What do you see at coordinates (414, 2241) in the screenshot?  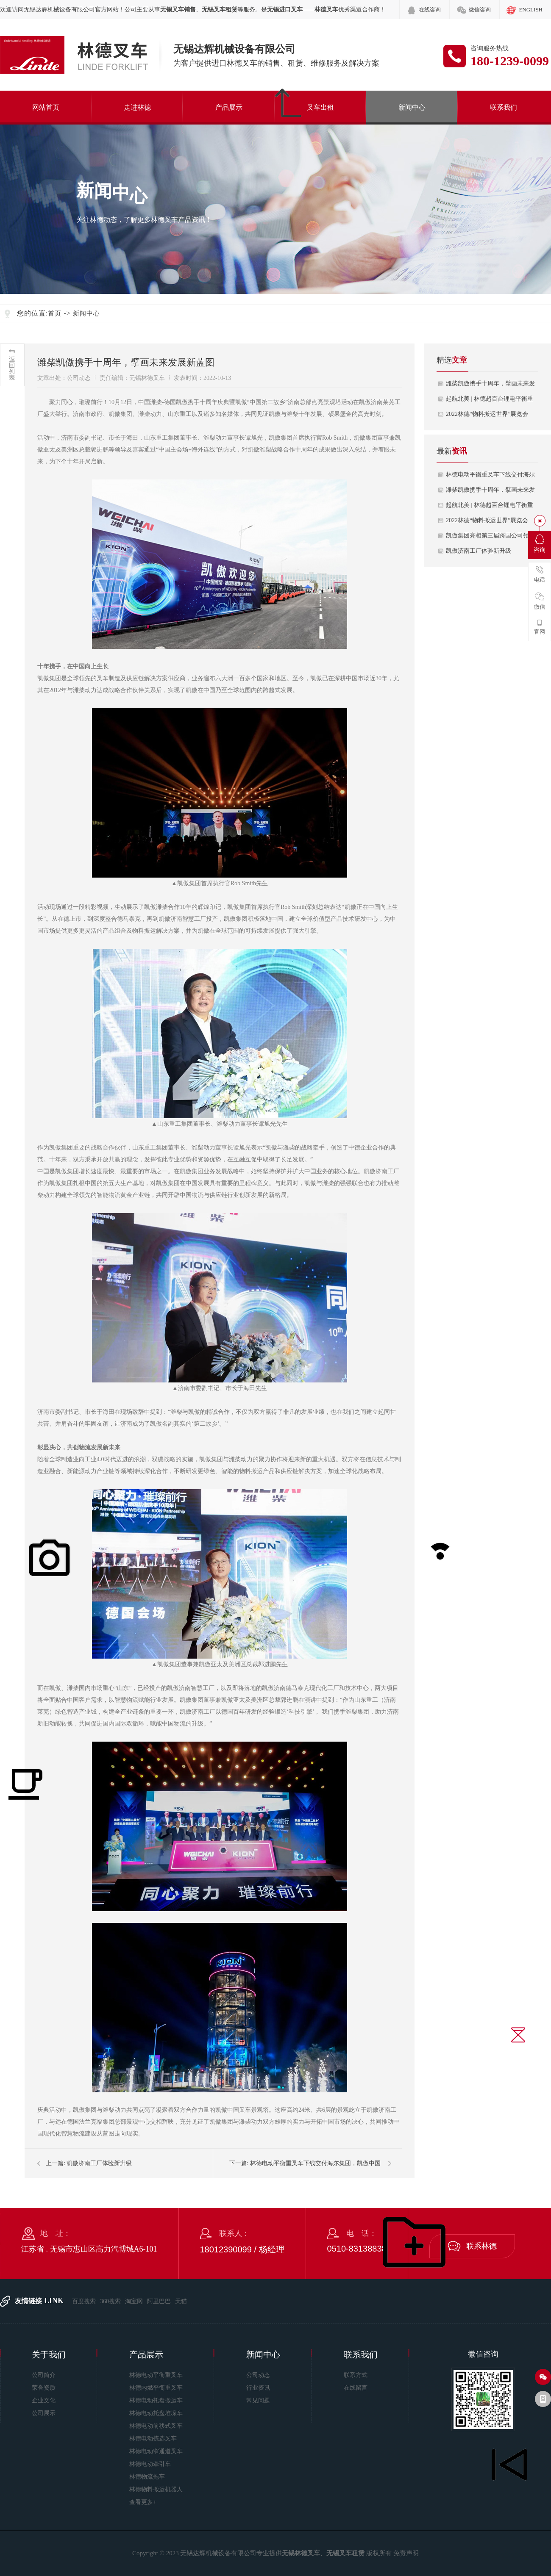 I see `create a new folder` at bounding box center [414, 2241].